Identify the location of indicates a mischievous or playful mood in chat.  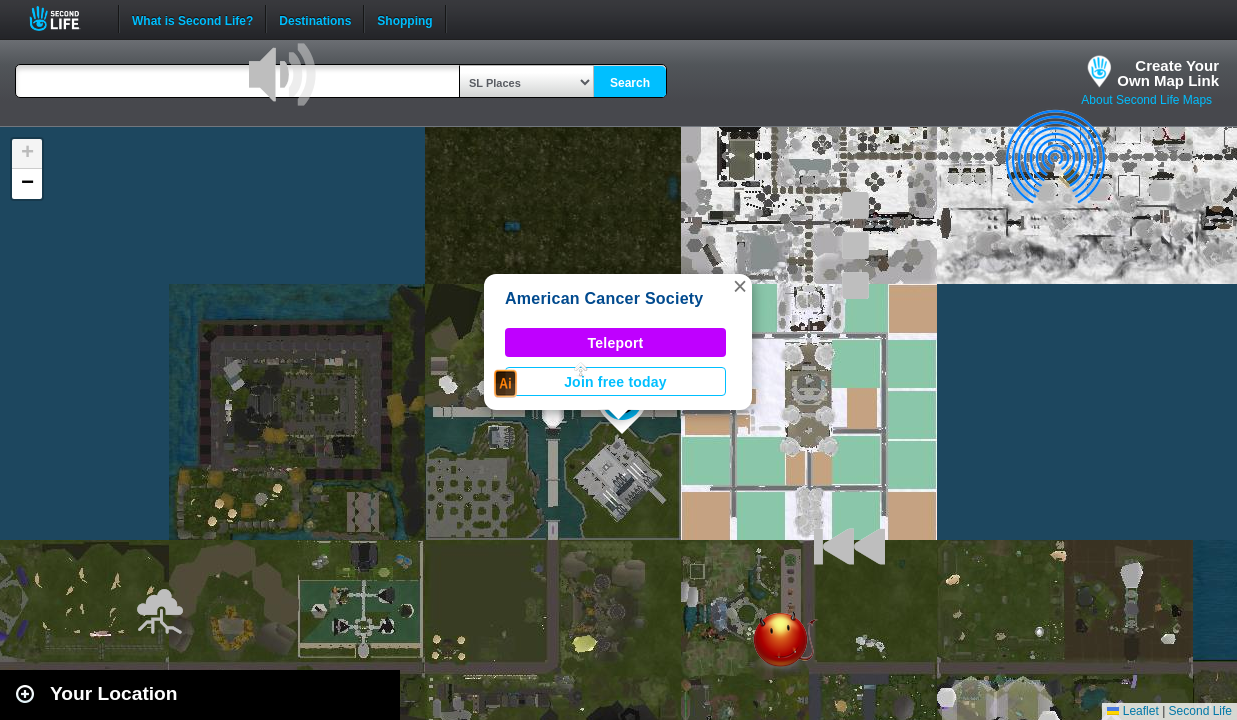
(785, 641).